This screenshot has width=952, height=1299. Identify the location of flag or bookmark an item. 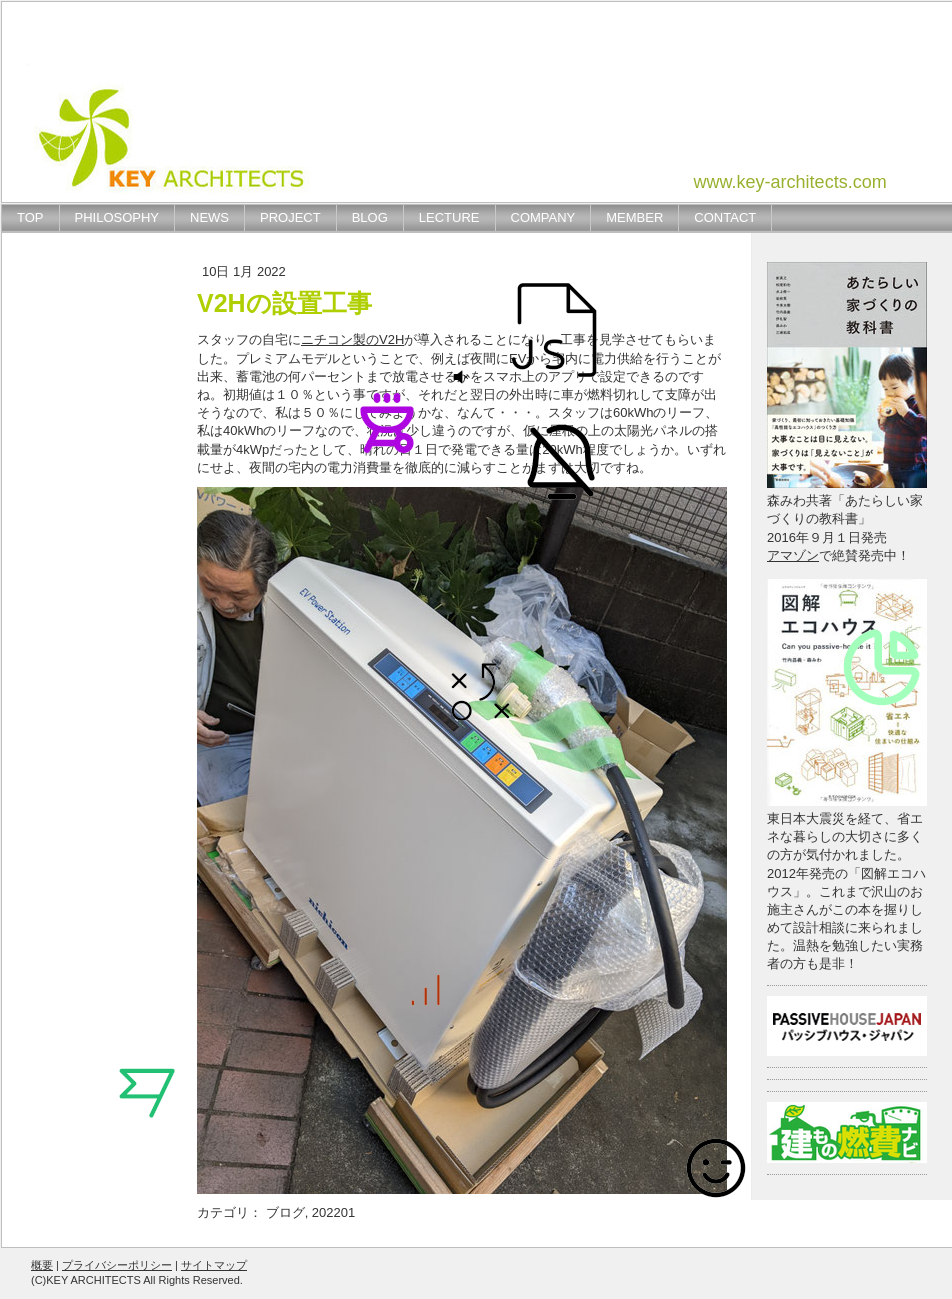
(145, 1090).